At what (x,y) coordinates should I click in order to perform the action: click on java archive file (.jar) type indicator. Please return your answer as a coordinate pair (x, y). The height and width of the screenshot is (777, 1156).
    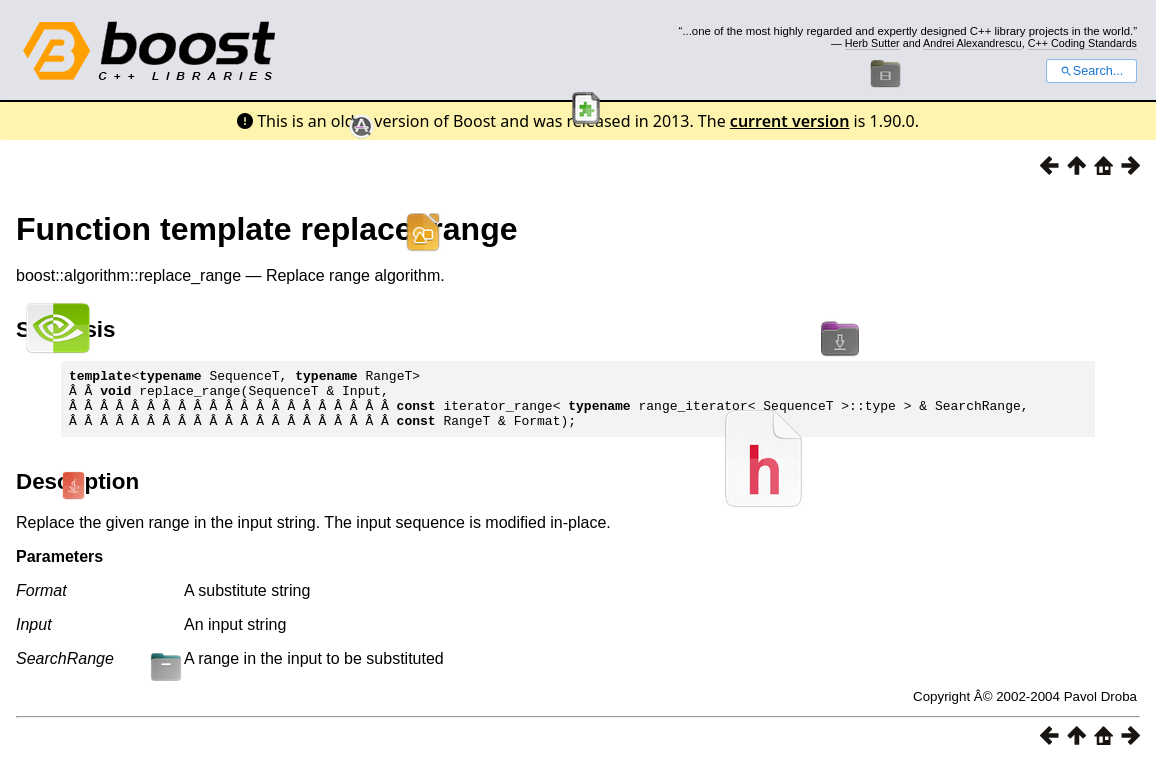
    Looking at the image, I should click on (73, 485).